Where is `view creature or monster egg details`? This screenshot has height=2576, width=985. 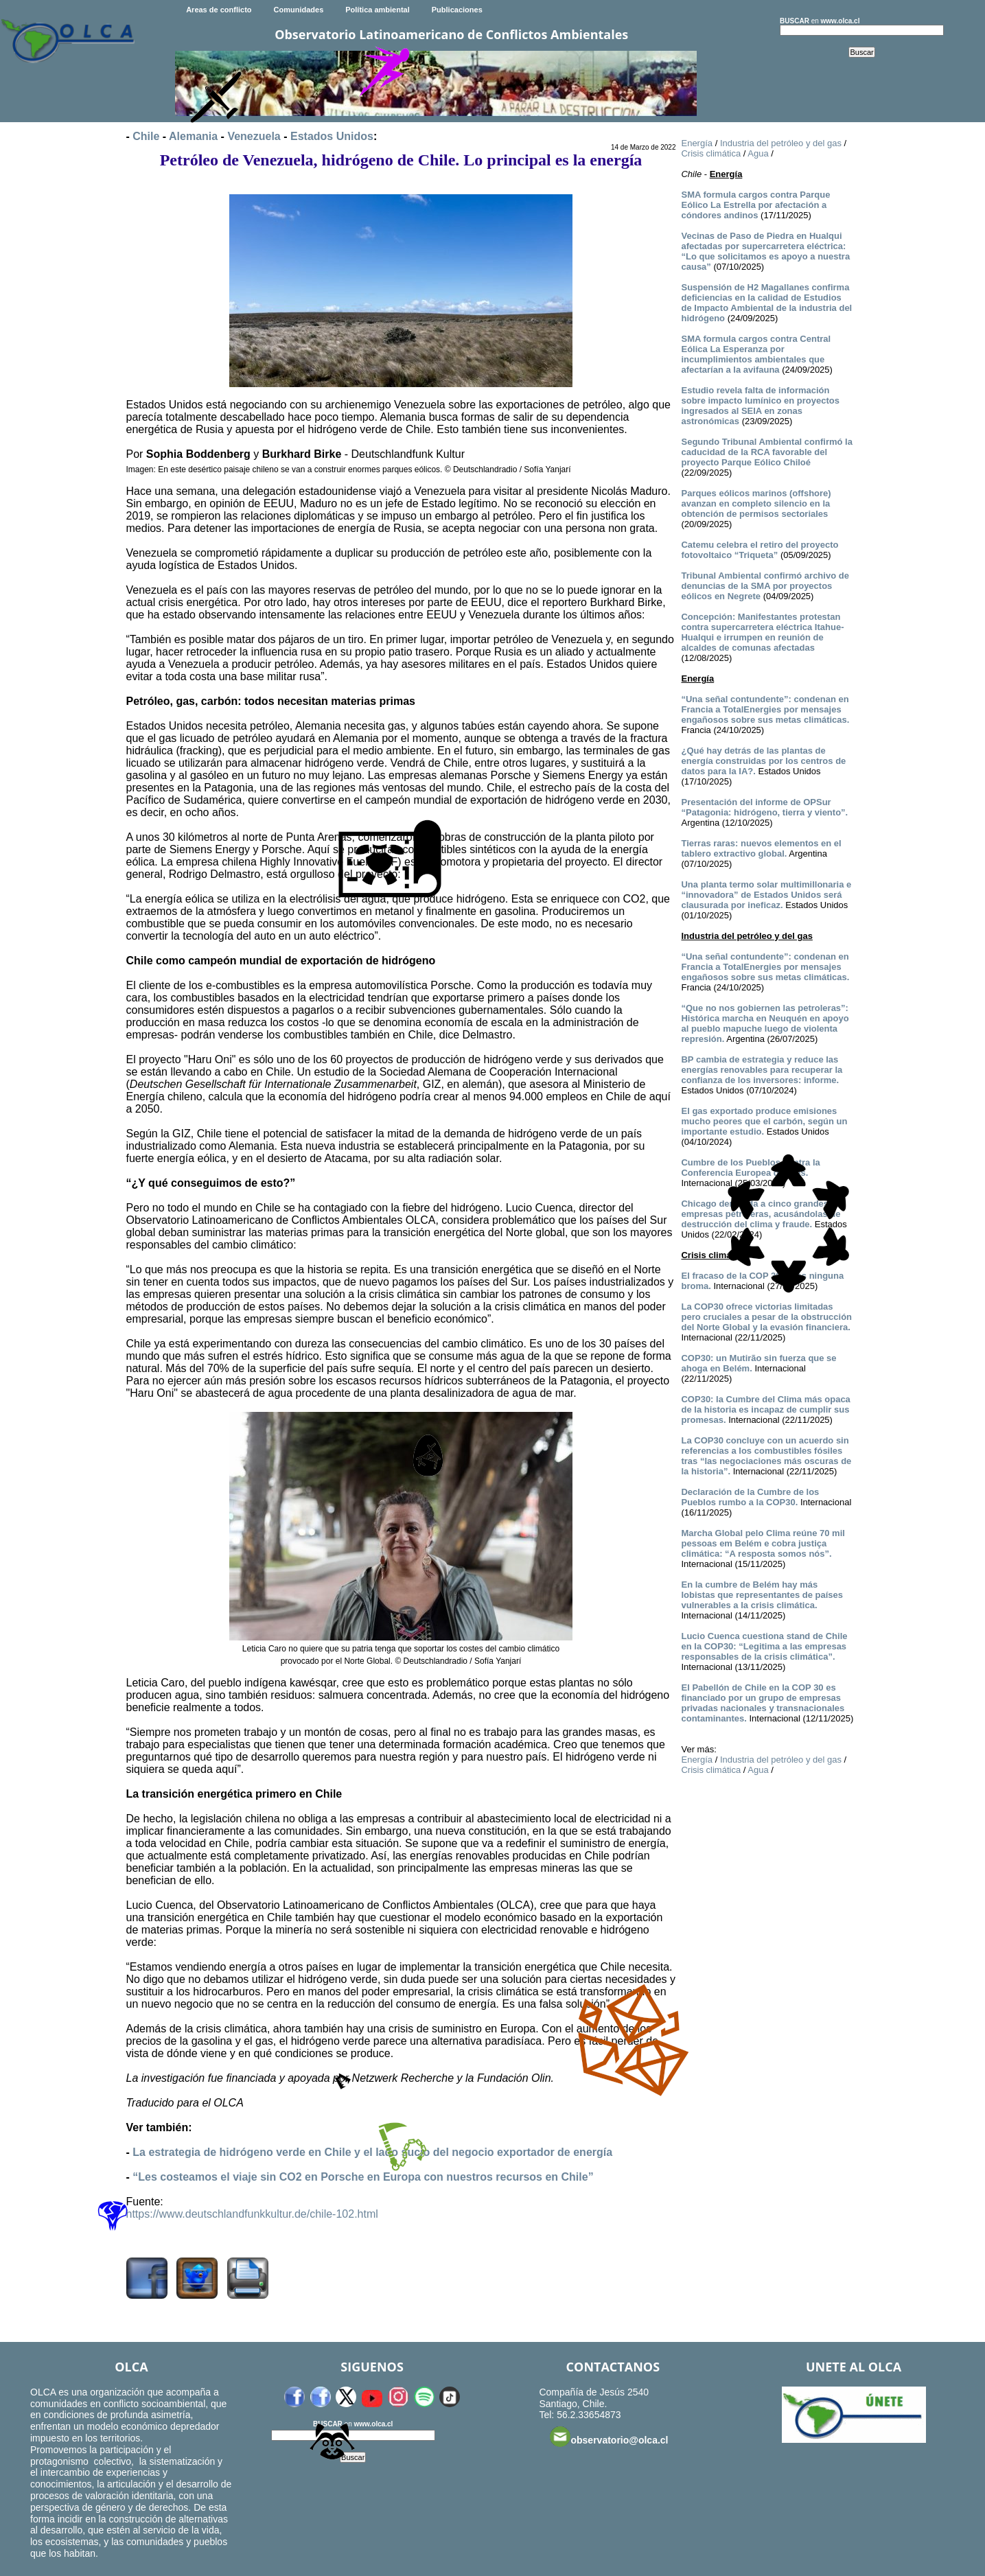
view creature or monster egg details is located at coordinates (428, 1455).